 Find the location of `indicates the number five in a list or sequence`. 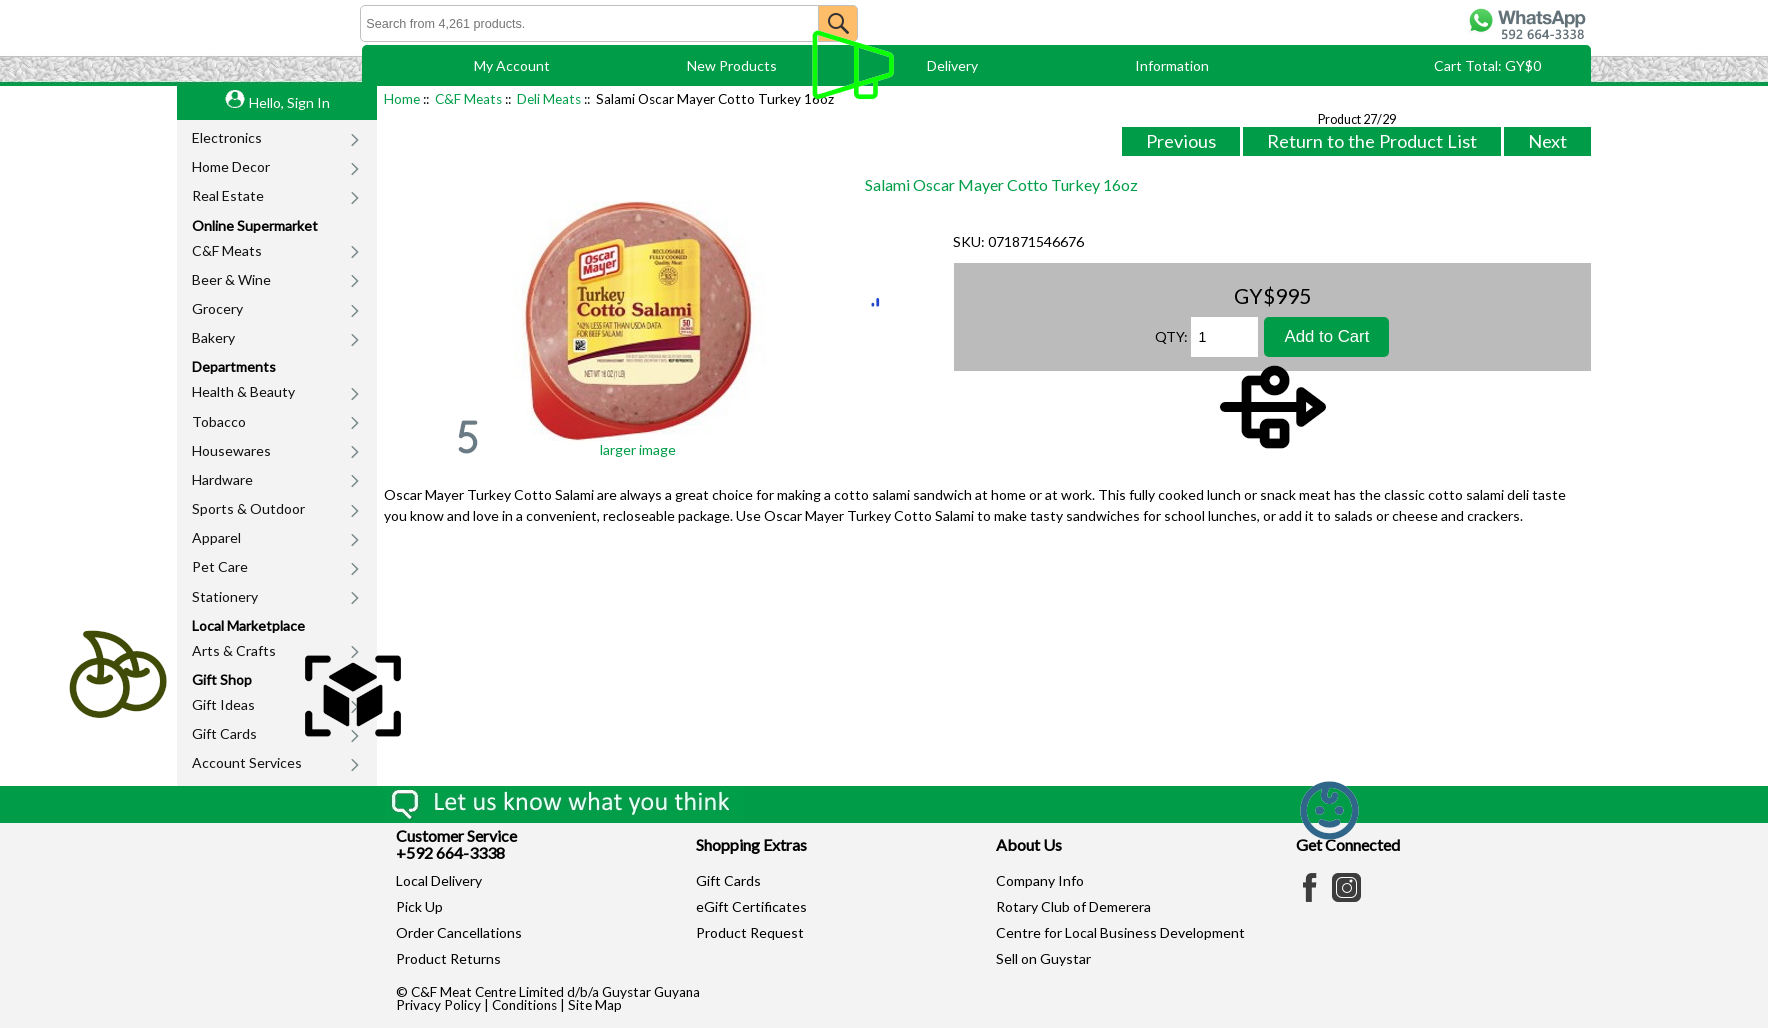

indicates the number five in a list or sequence is located at coordinates (468, 437).